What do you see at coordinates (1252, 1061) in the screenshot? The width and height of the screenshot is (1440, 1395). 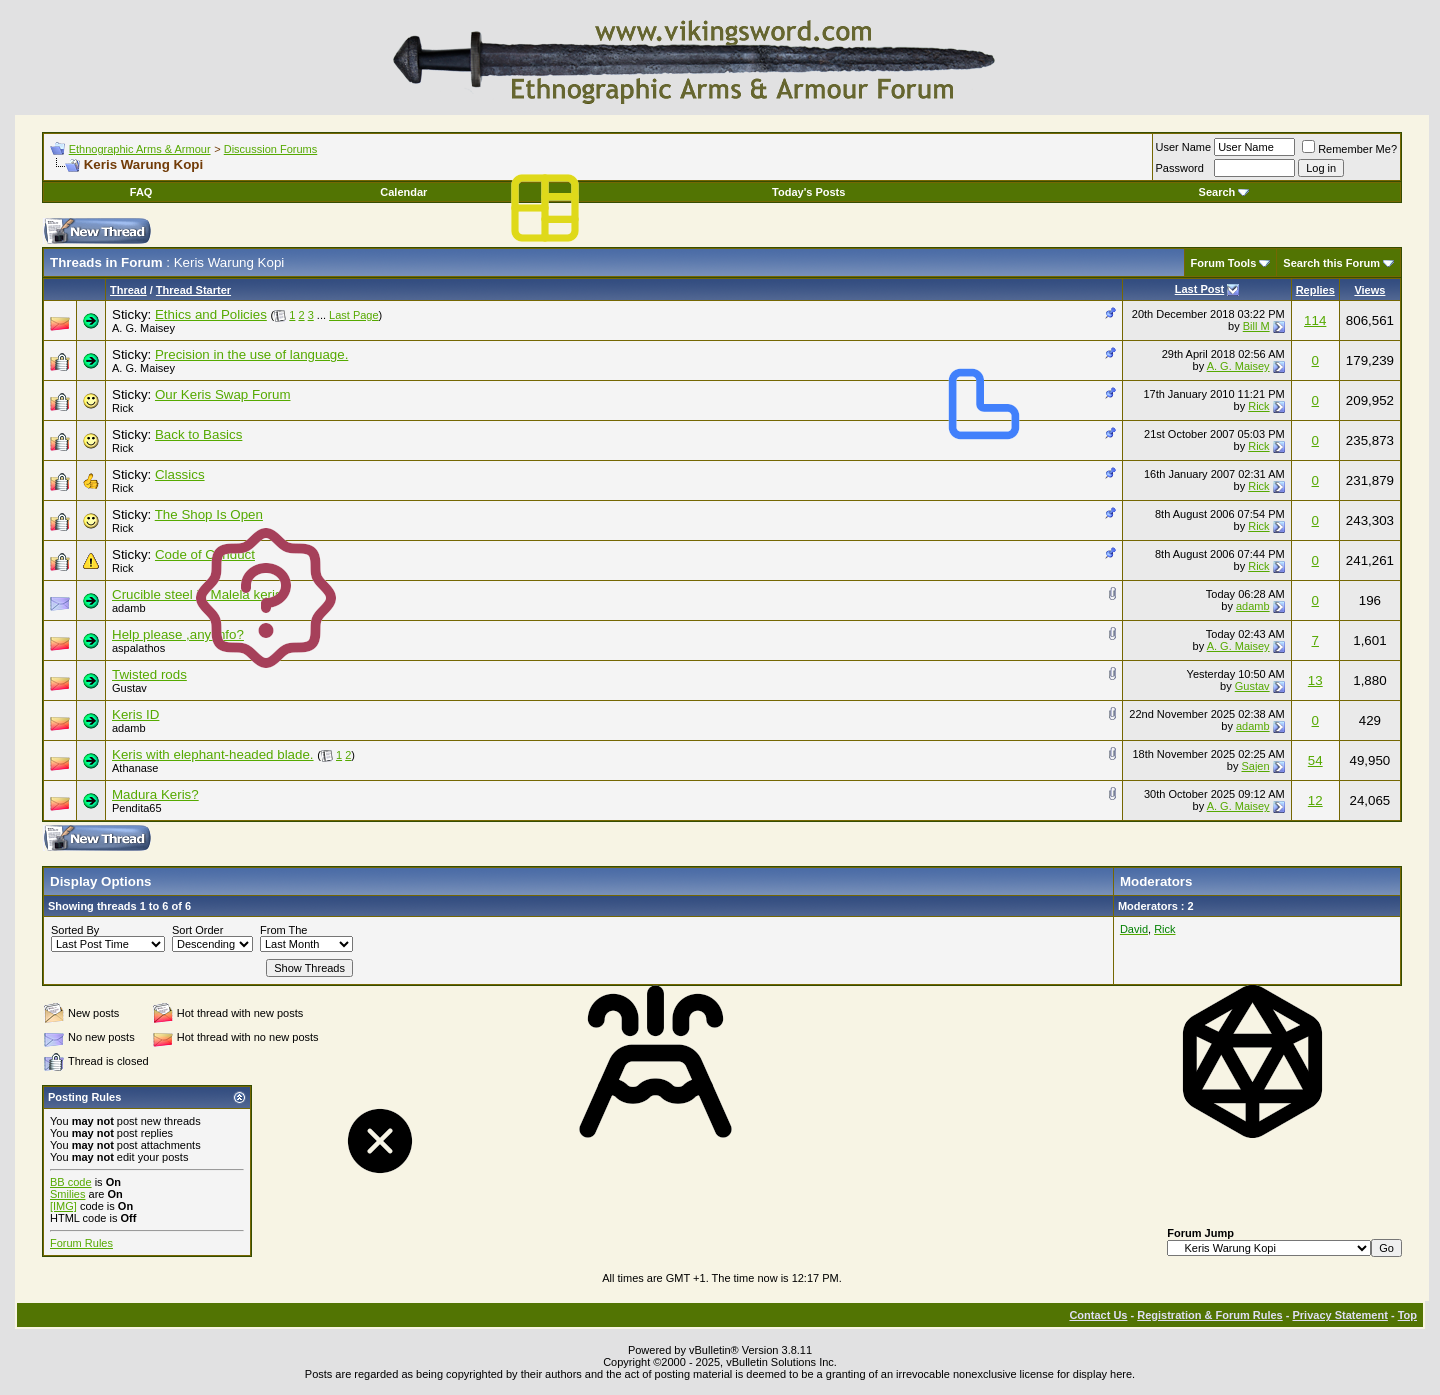 I see `view 3D model or object` at bounding box center [1252, 1061].